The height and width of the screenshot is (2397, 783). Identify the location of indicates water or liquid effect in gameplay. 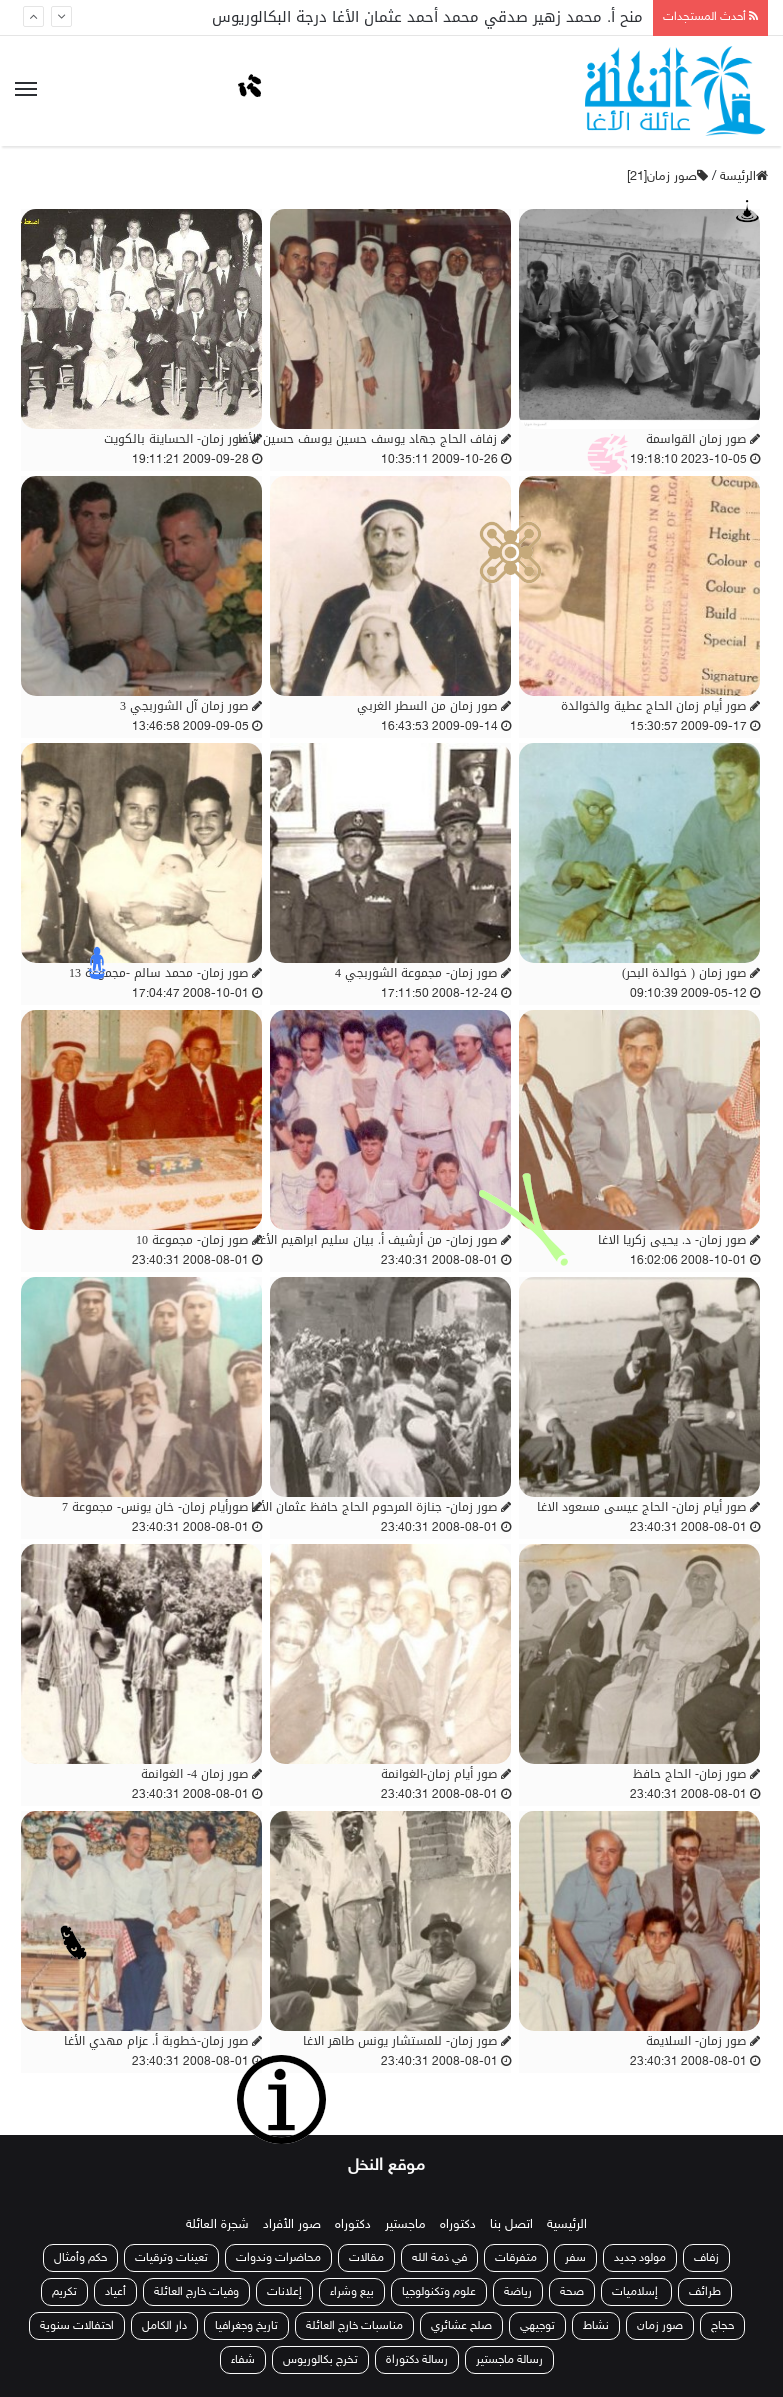
(747, 211).